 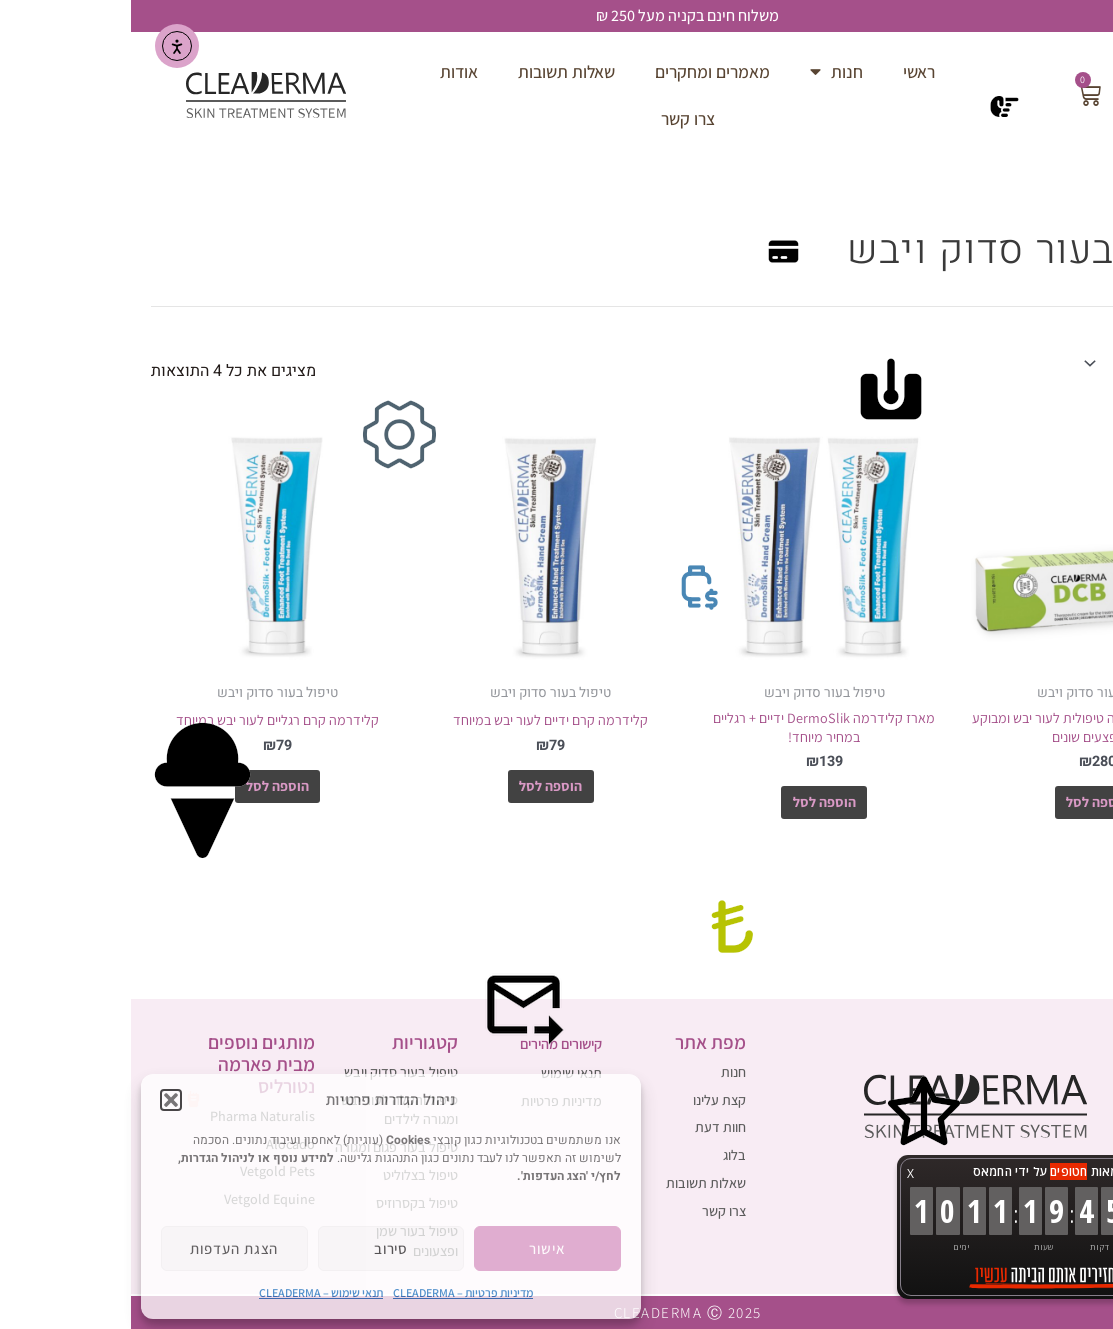 What do you see at coordinates (924, 1114) in the screenshot?
I see `indicates a partial or half-star rating` at bounding box center [924, 1114].